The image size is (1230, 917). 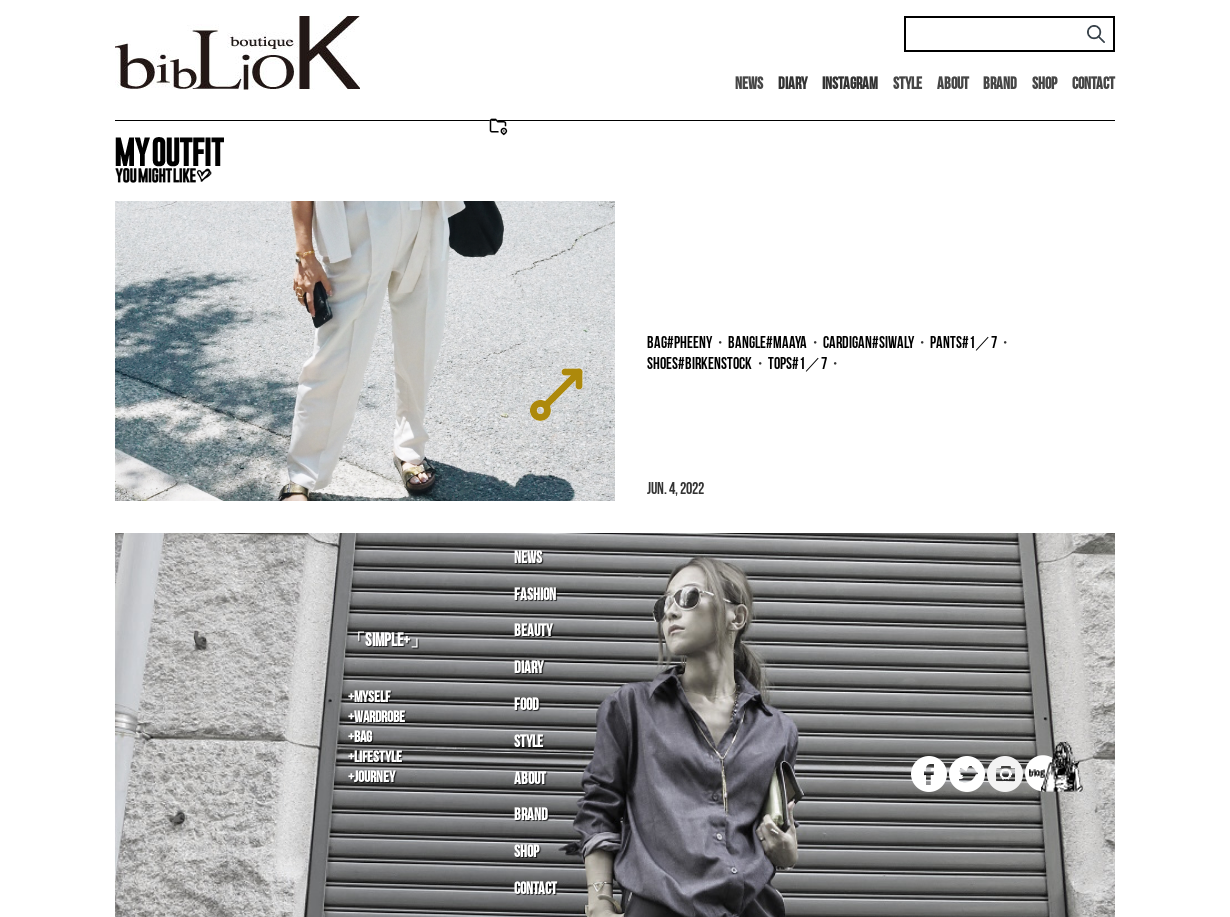 What do you see at coordinates (558, 393) in the screenshot?
I see `open link in new tab or window` at bounding box center [558, 393].